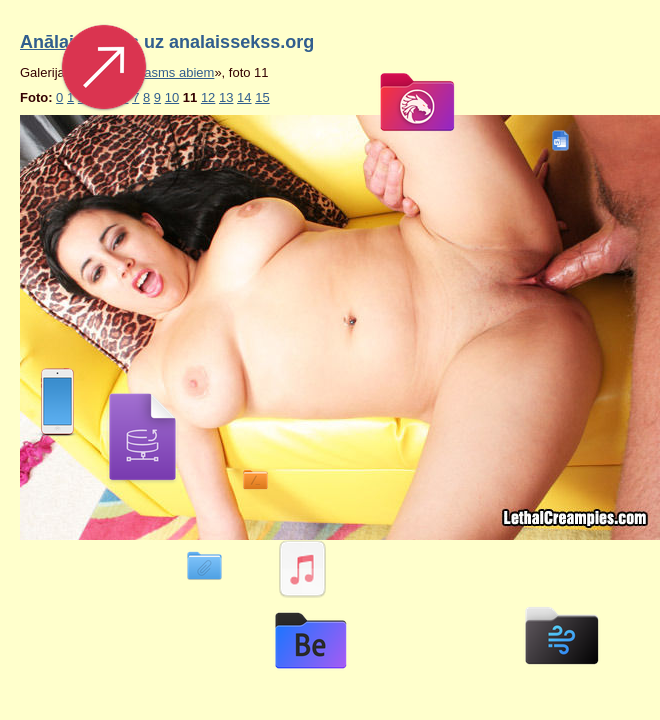 This screenshot has width=660, height=720. What do you see at coordinates (561, 637) in the screenshot?
I see `open windicss project folder` at bounding box center [561, 637].